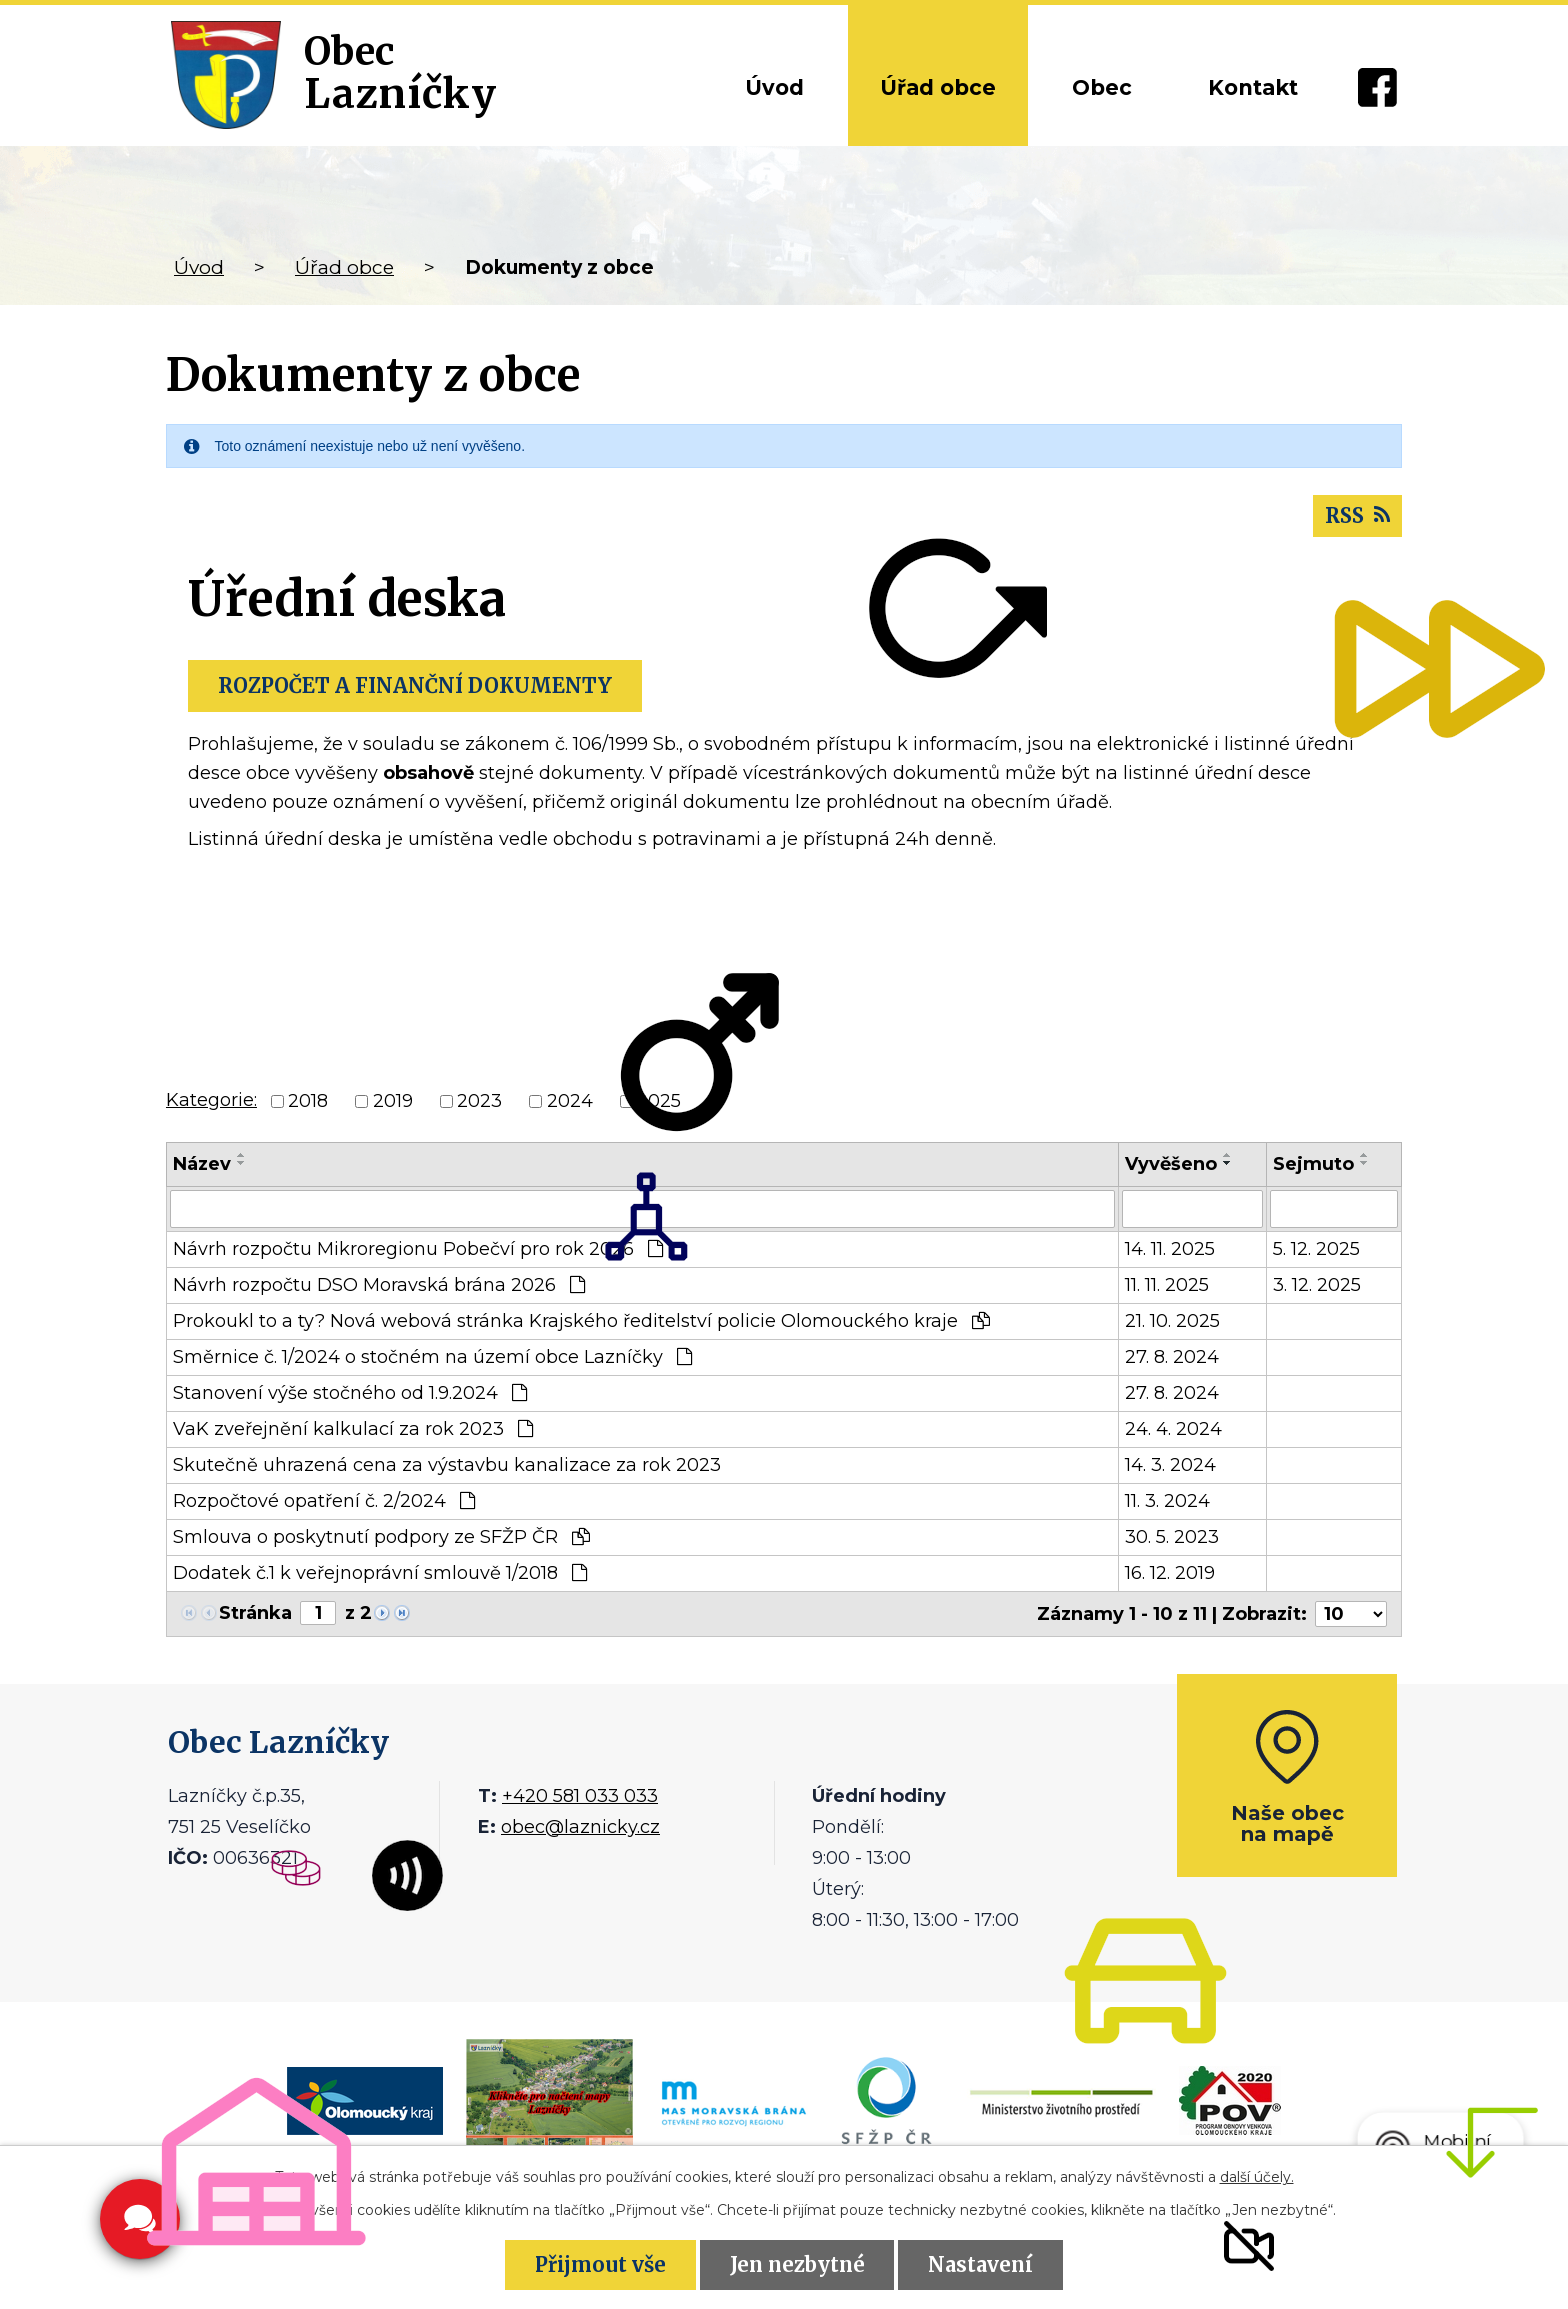  I want to click on access garage or parking settings, so click(256, 2172).